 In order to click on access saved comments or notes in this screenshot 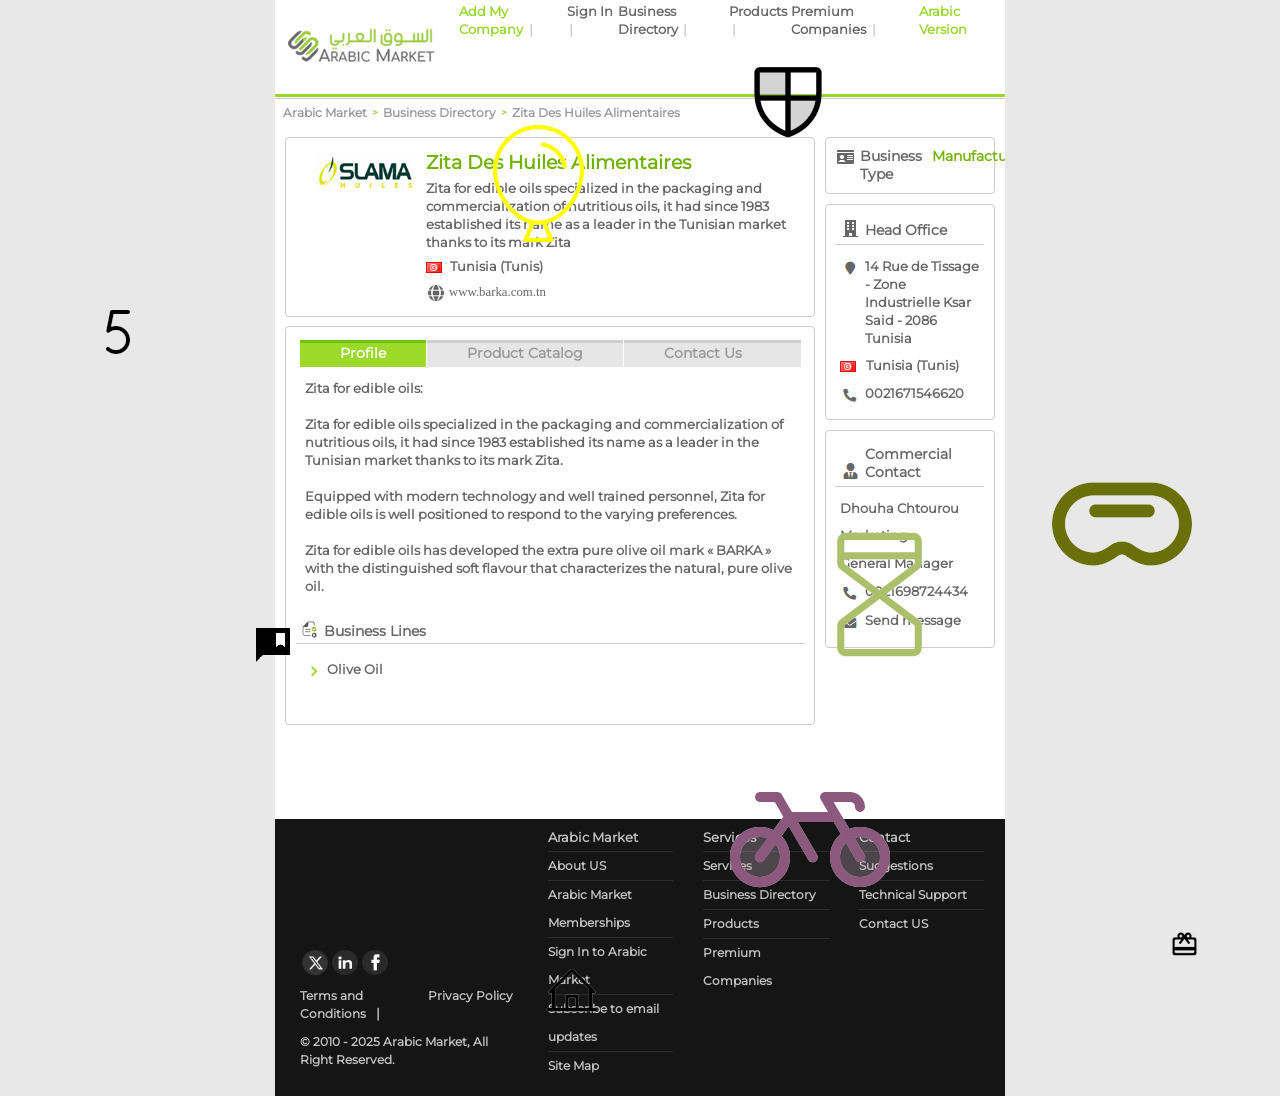, I will do `click(273, 645)`.